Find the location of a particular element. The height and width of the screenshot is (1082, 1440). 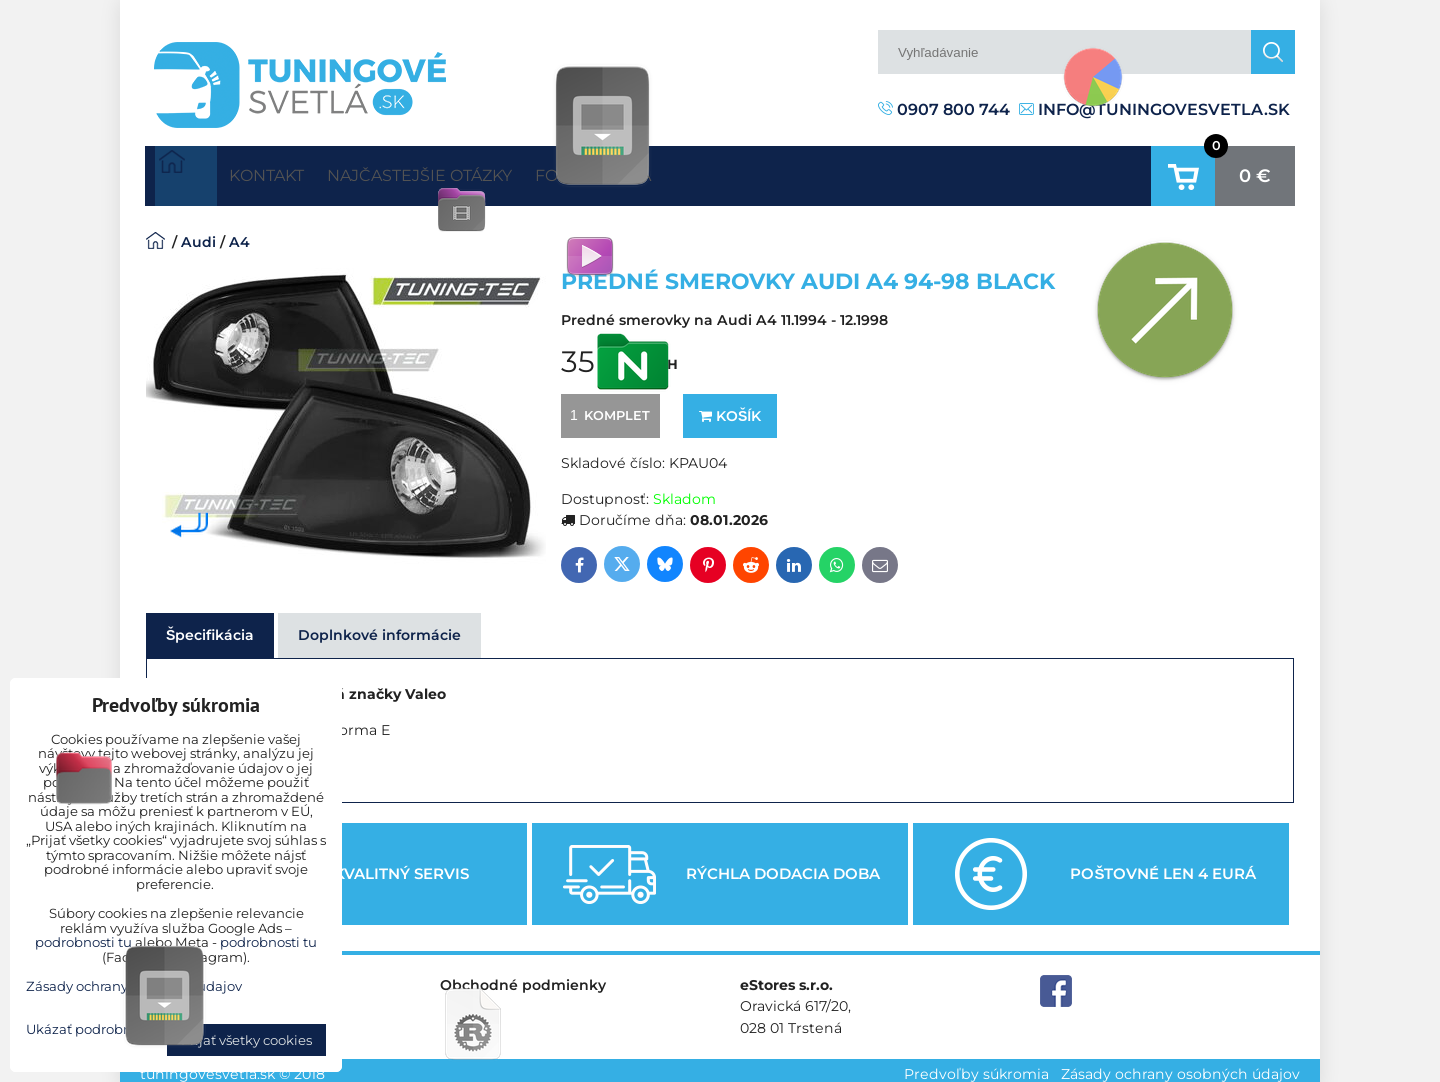

a rust programming language source file is located at coordinates (473, 1024).